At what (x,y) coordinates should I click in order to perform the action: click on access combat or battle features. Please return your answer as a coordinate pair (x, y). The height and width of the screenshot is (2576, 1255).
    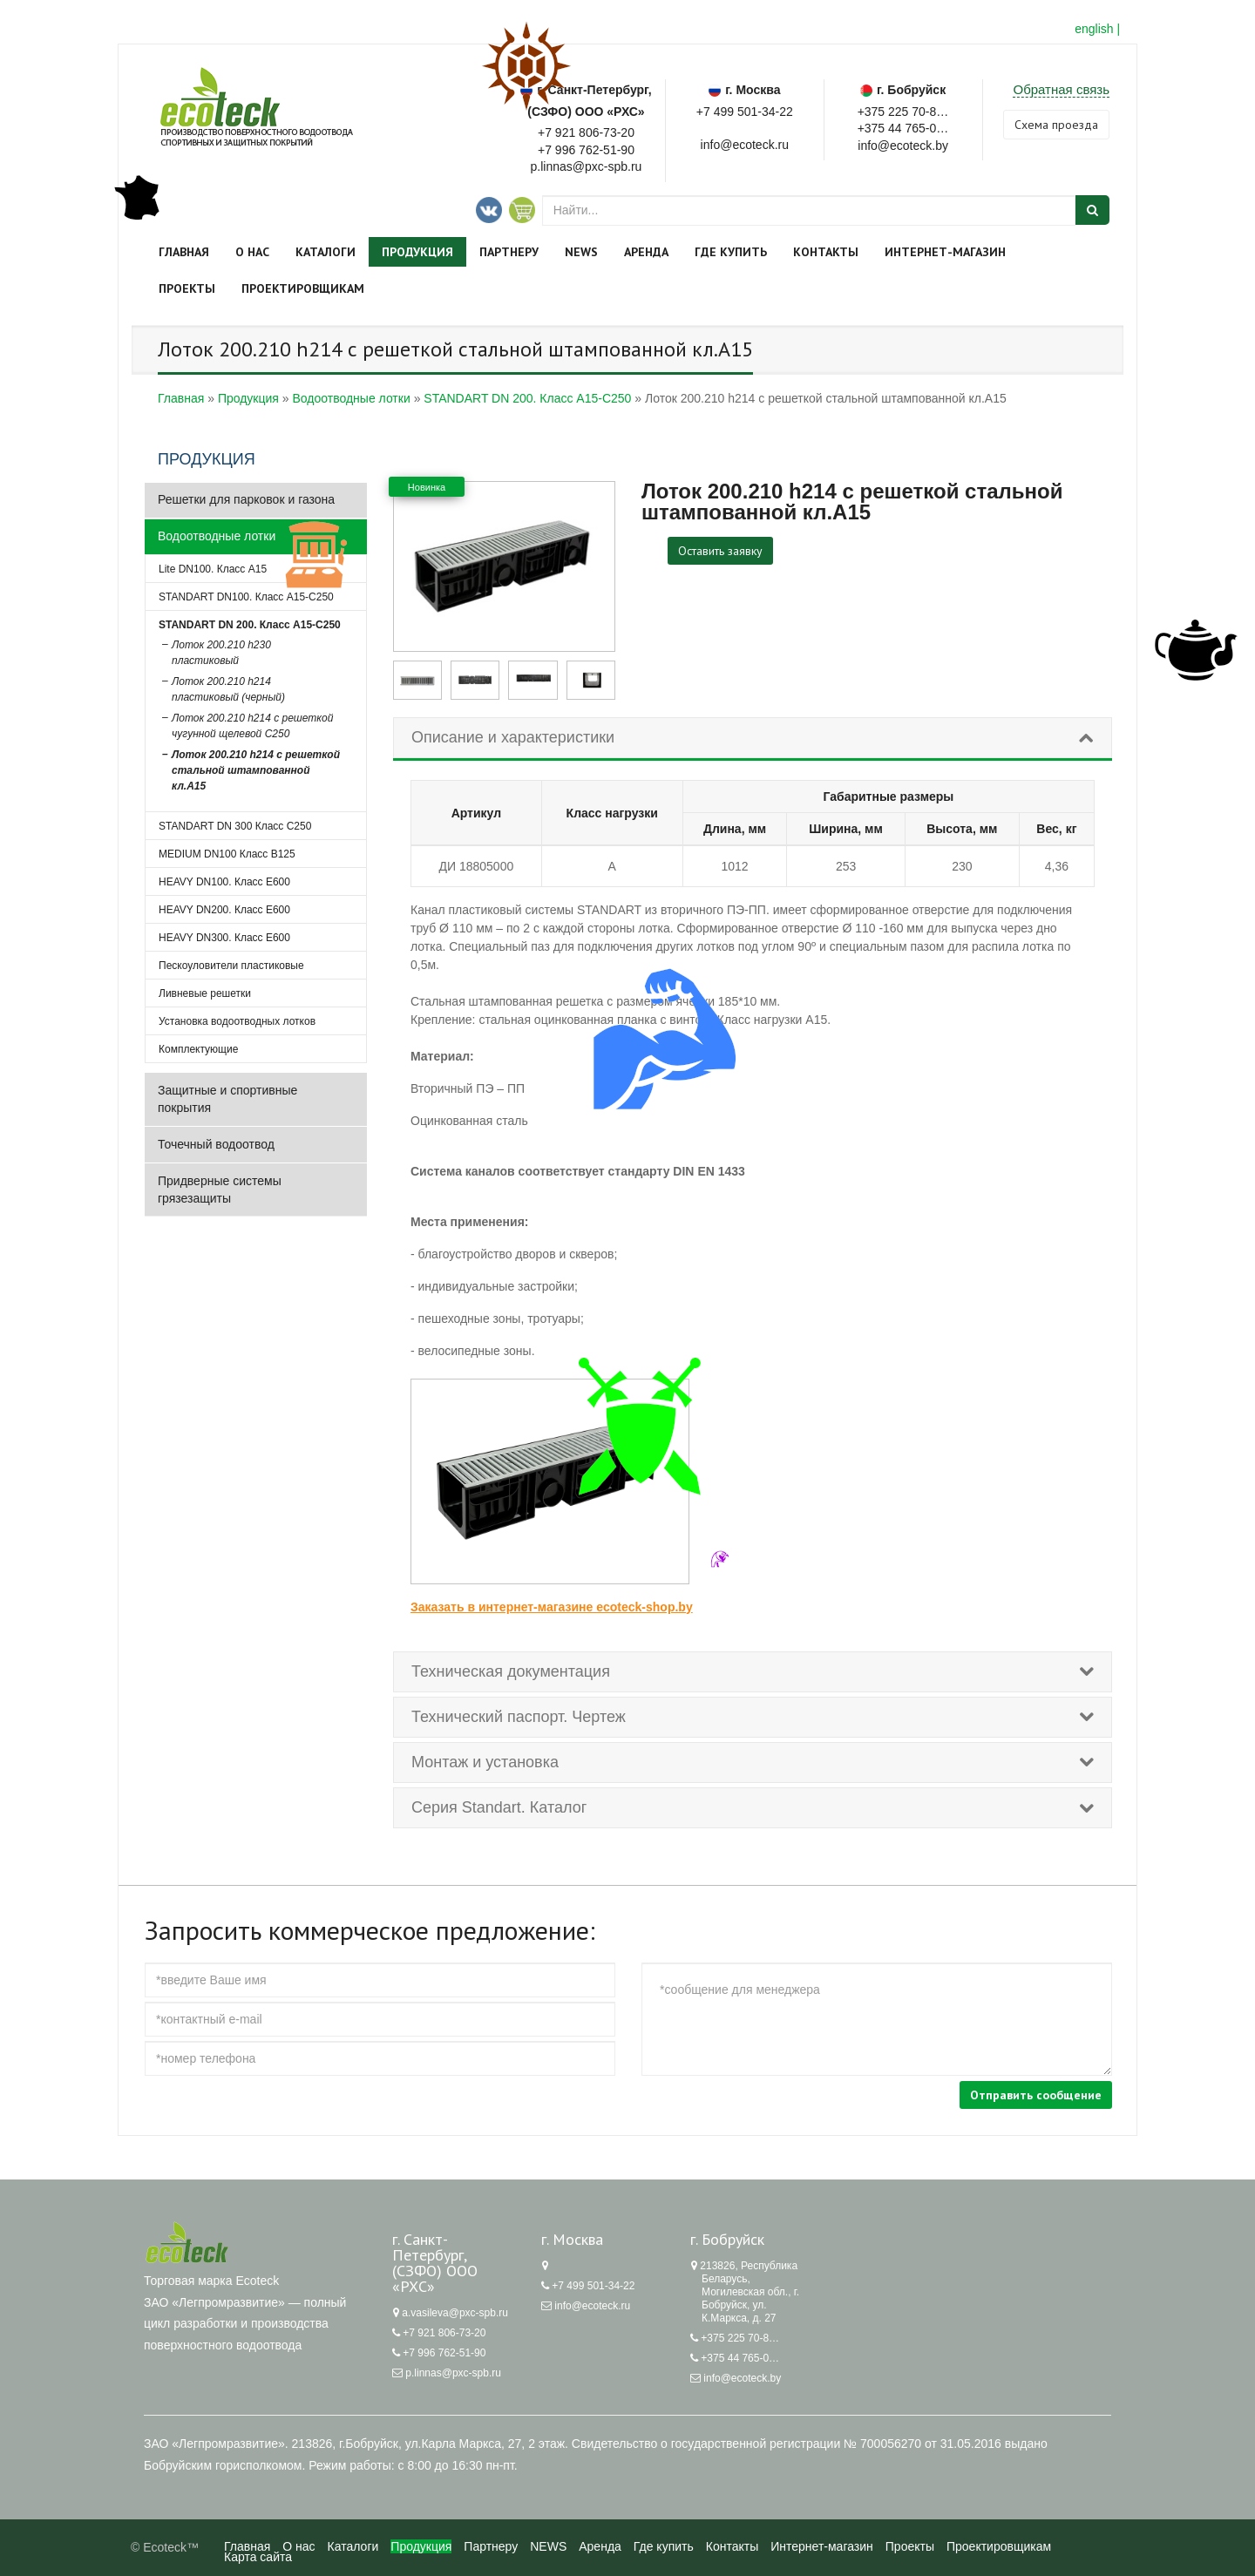
    Looking at the image, I should click on (639, 1427).